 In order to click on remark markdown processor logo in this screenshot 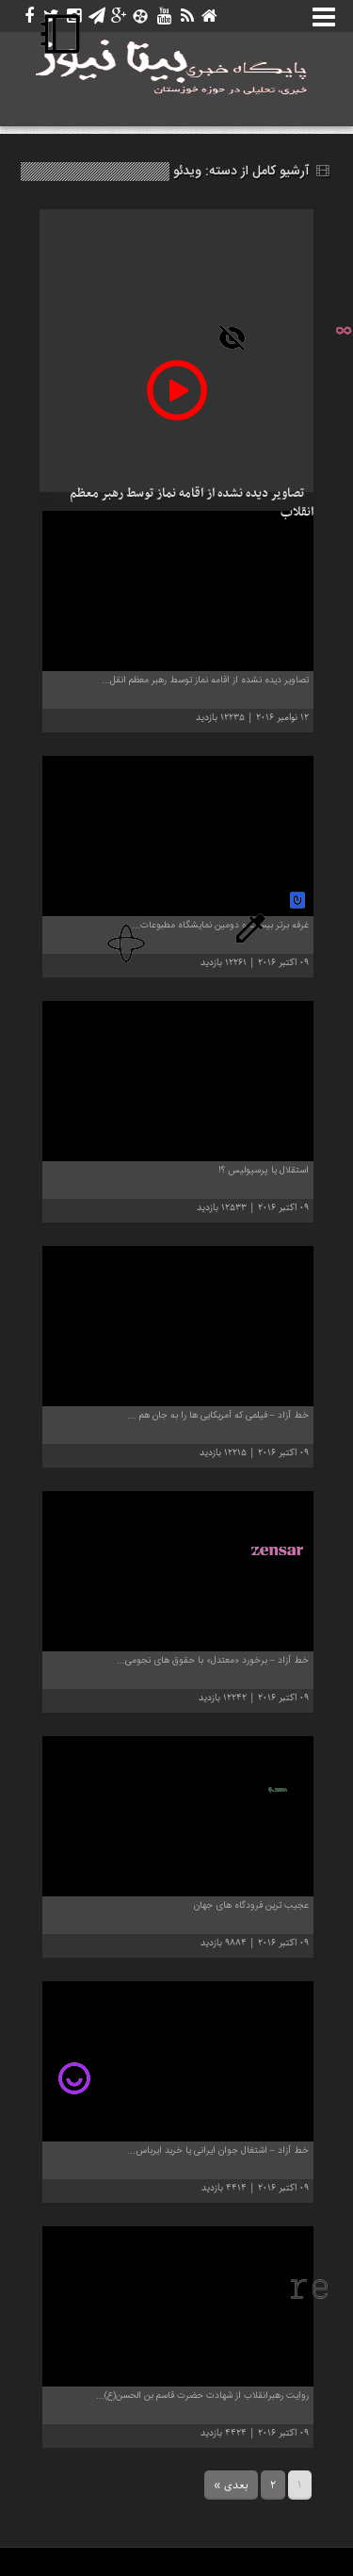, I will do `click(309, 2289)`.